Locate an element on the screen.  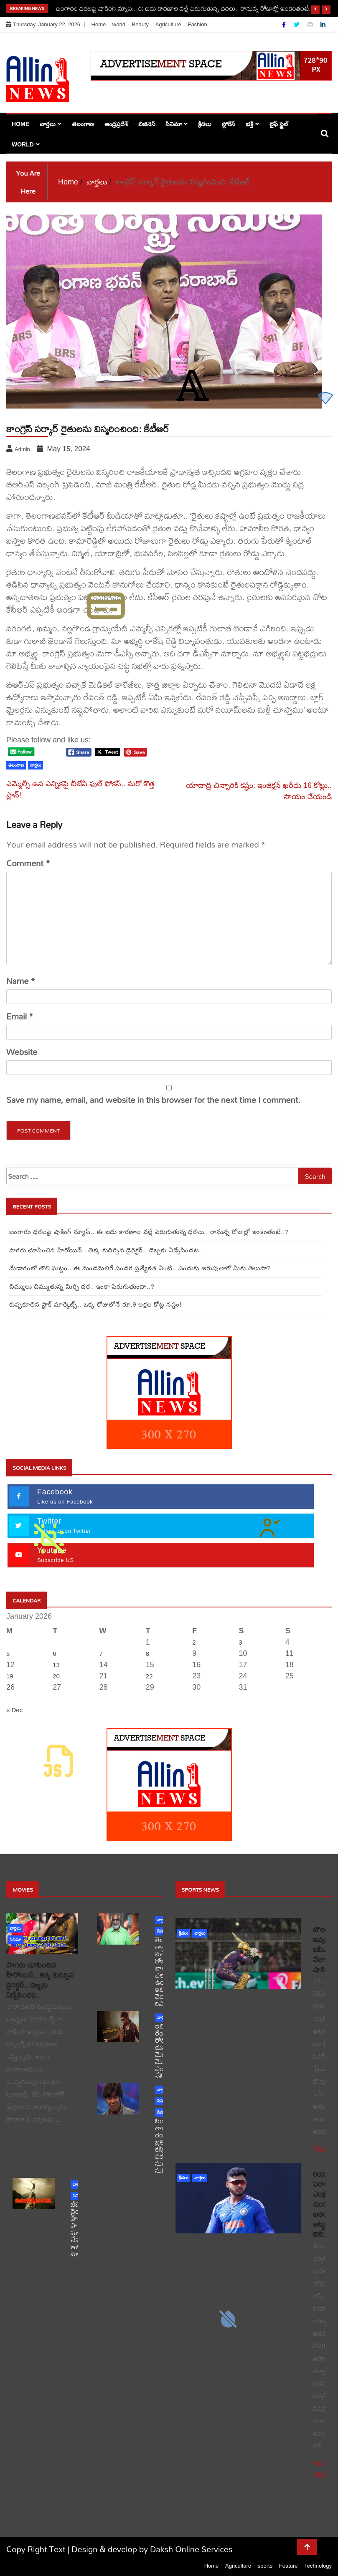
artboard or canvas is disabled is located at coordinates (49, 1539).